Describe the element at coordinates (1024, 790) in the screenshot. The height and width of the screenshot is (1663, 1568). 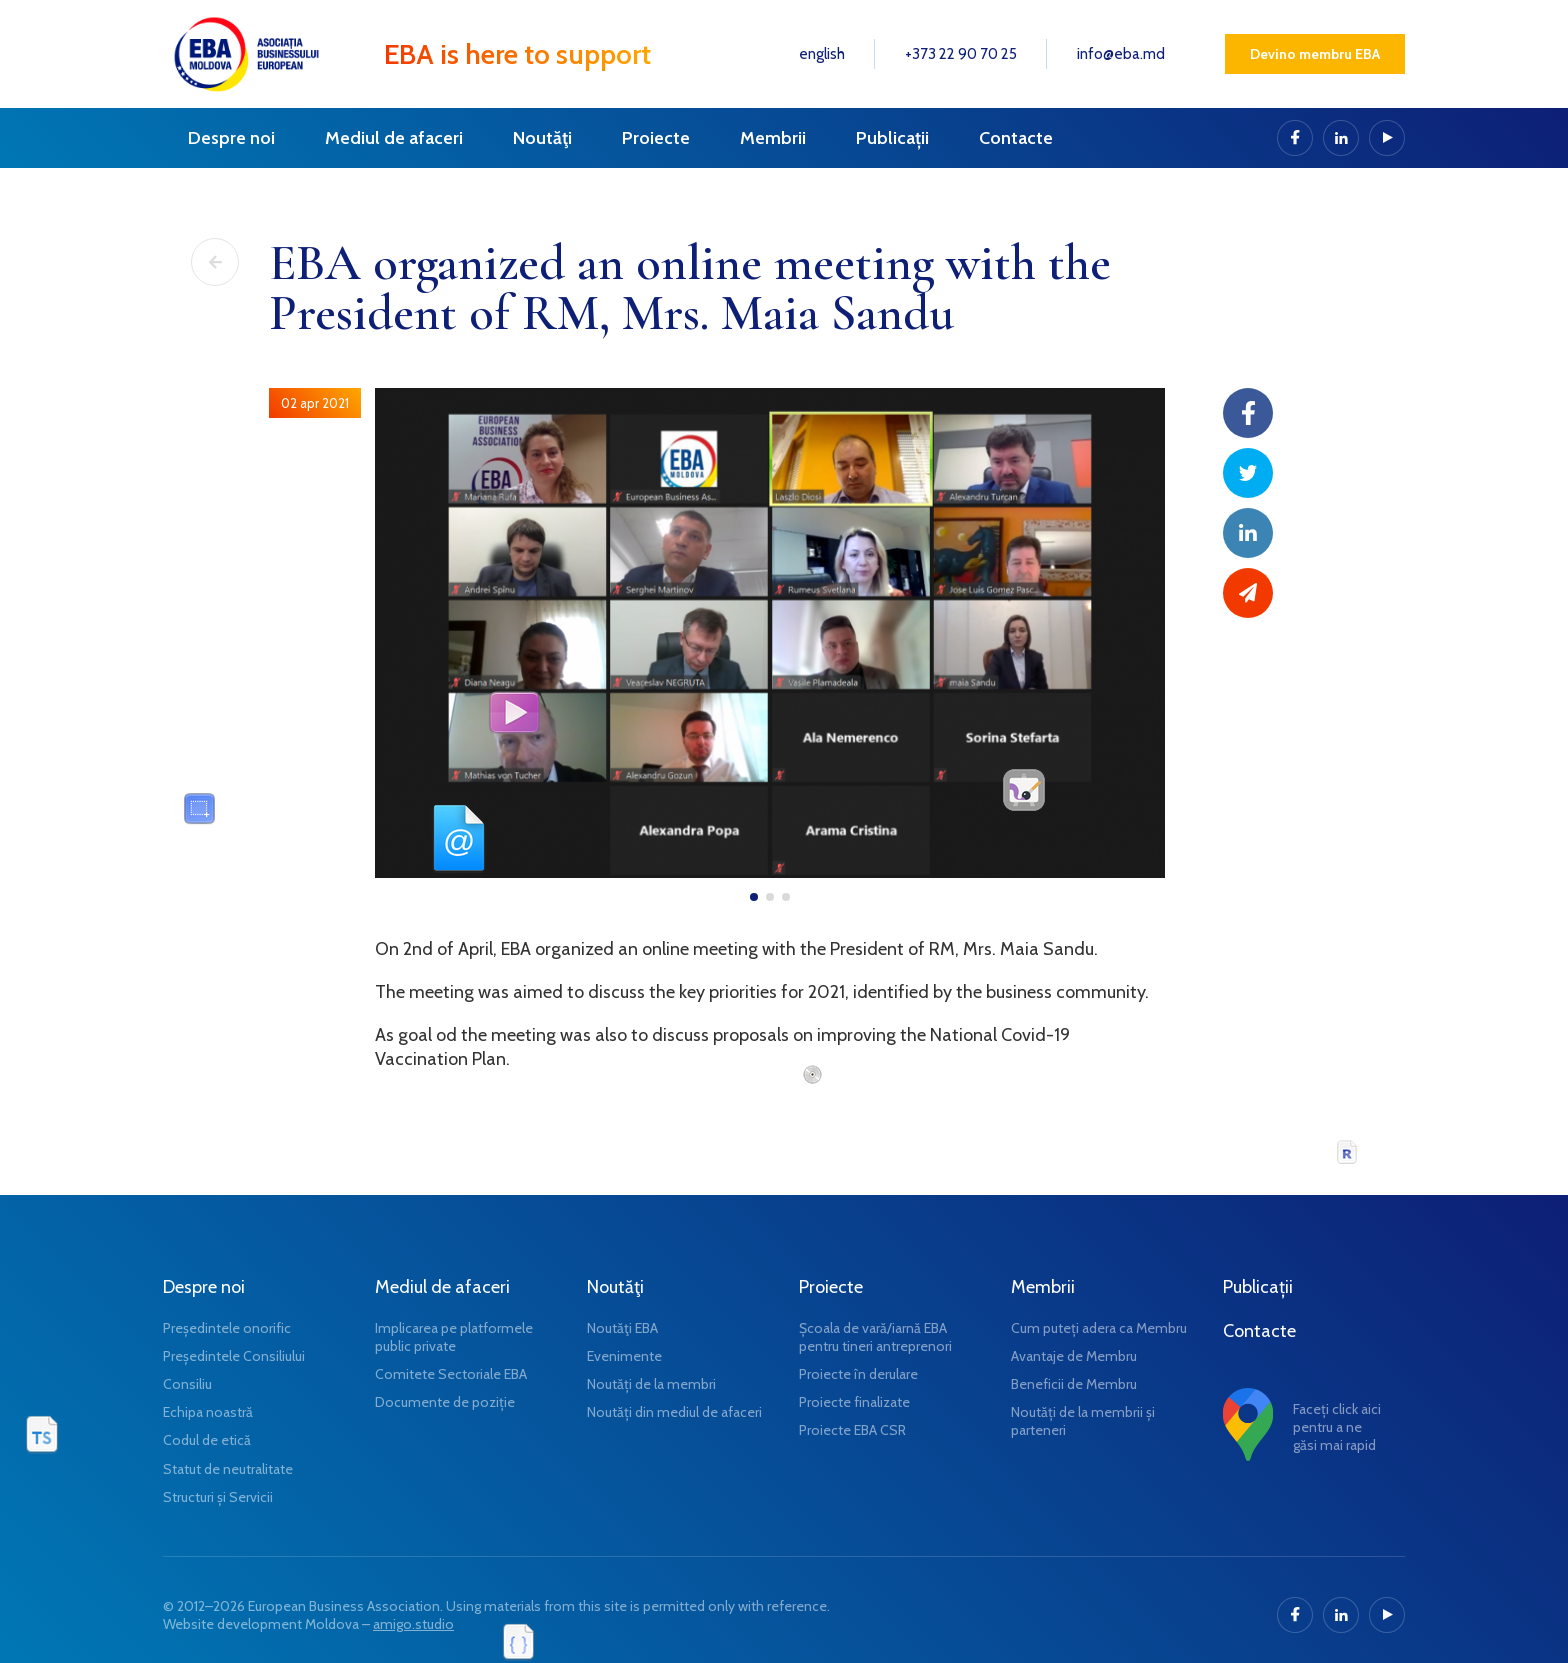
I see `create or design a new software project` at that location.